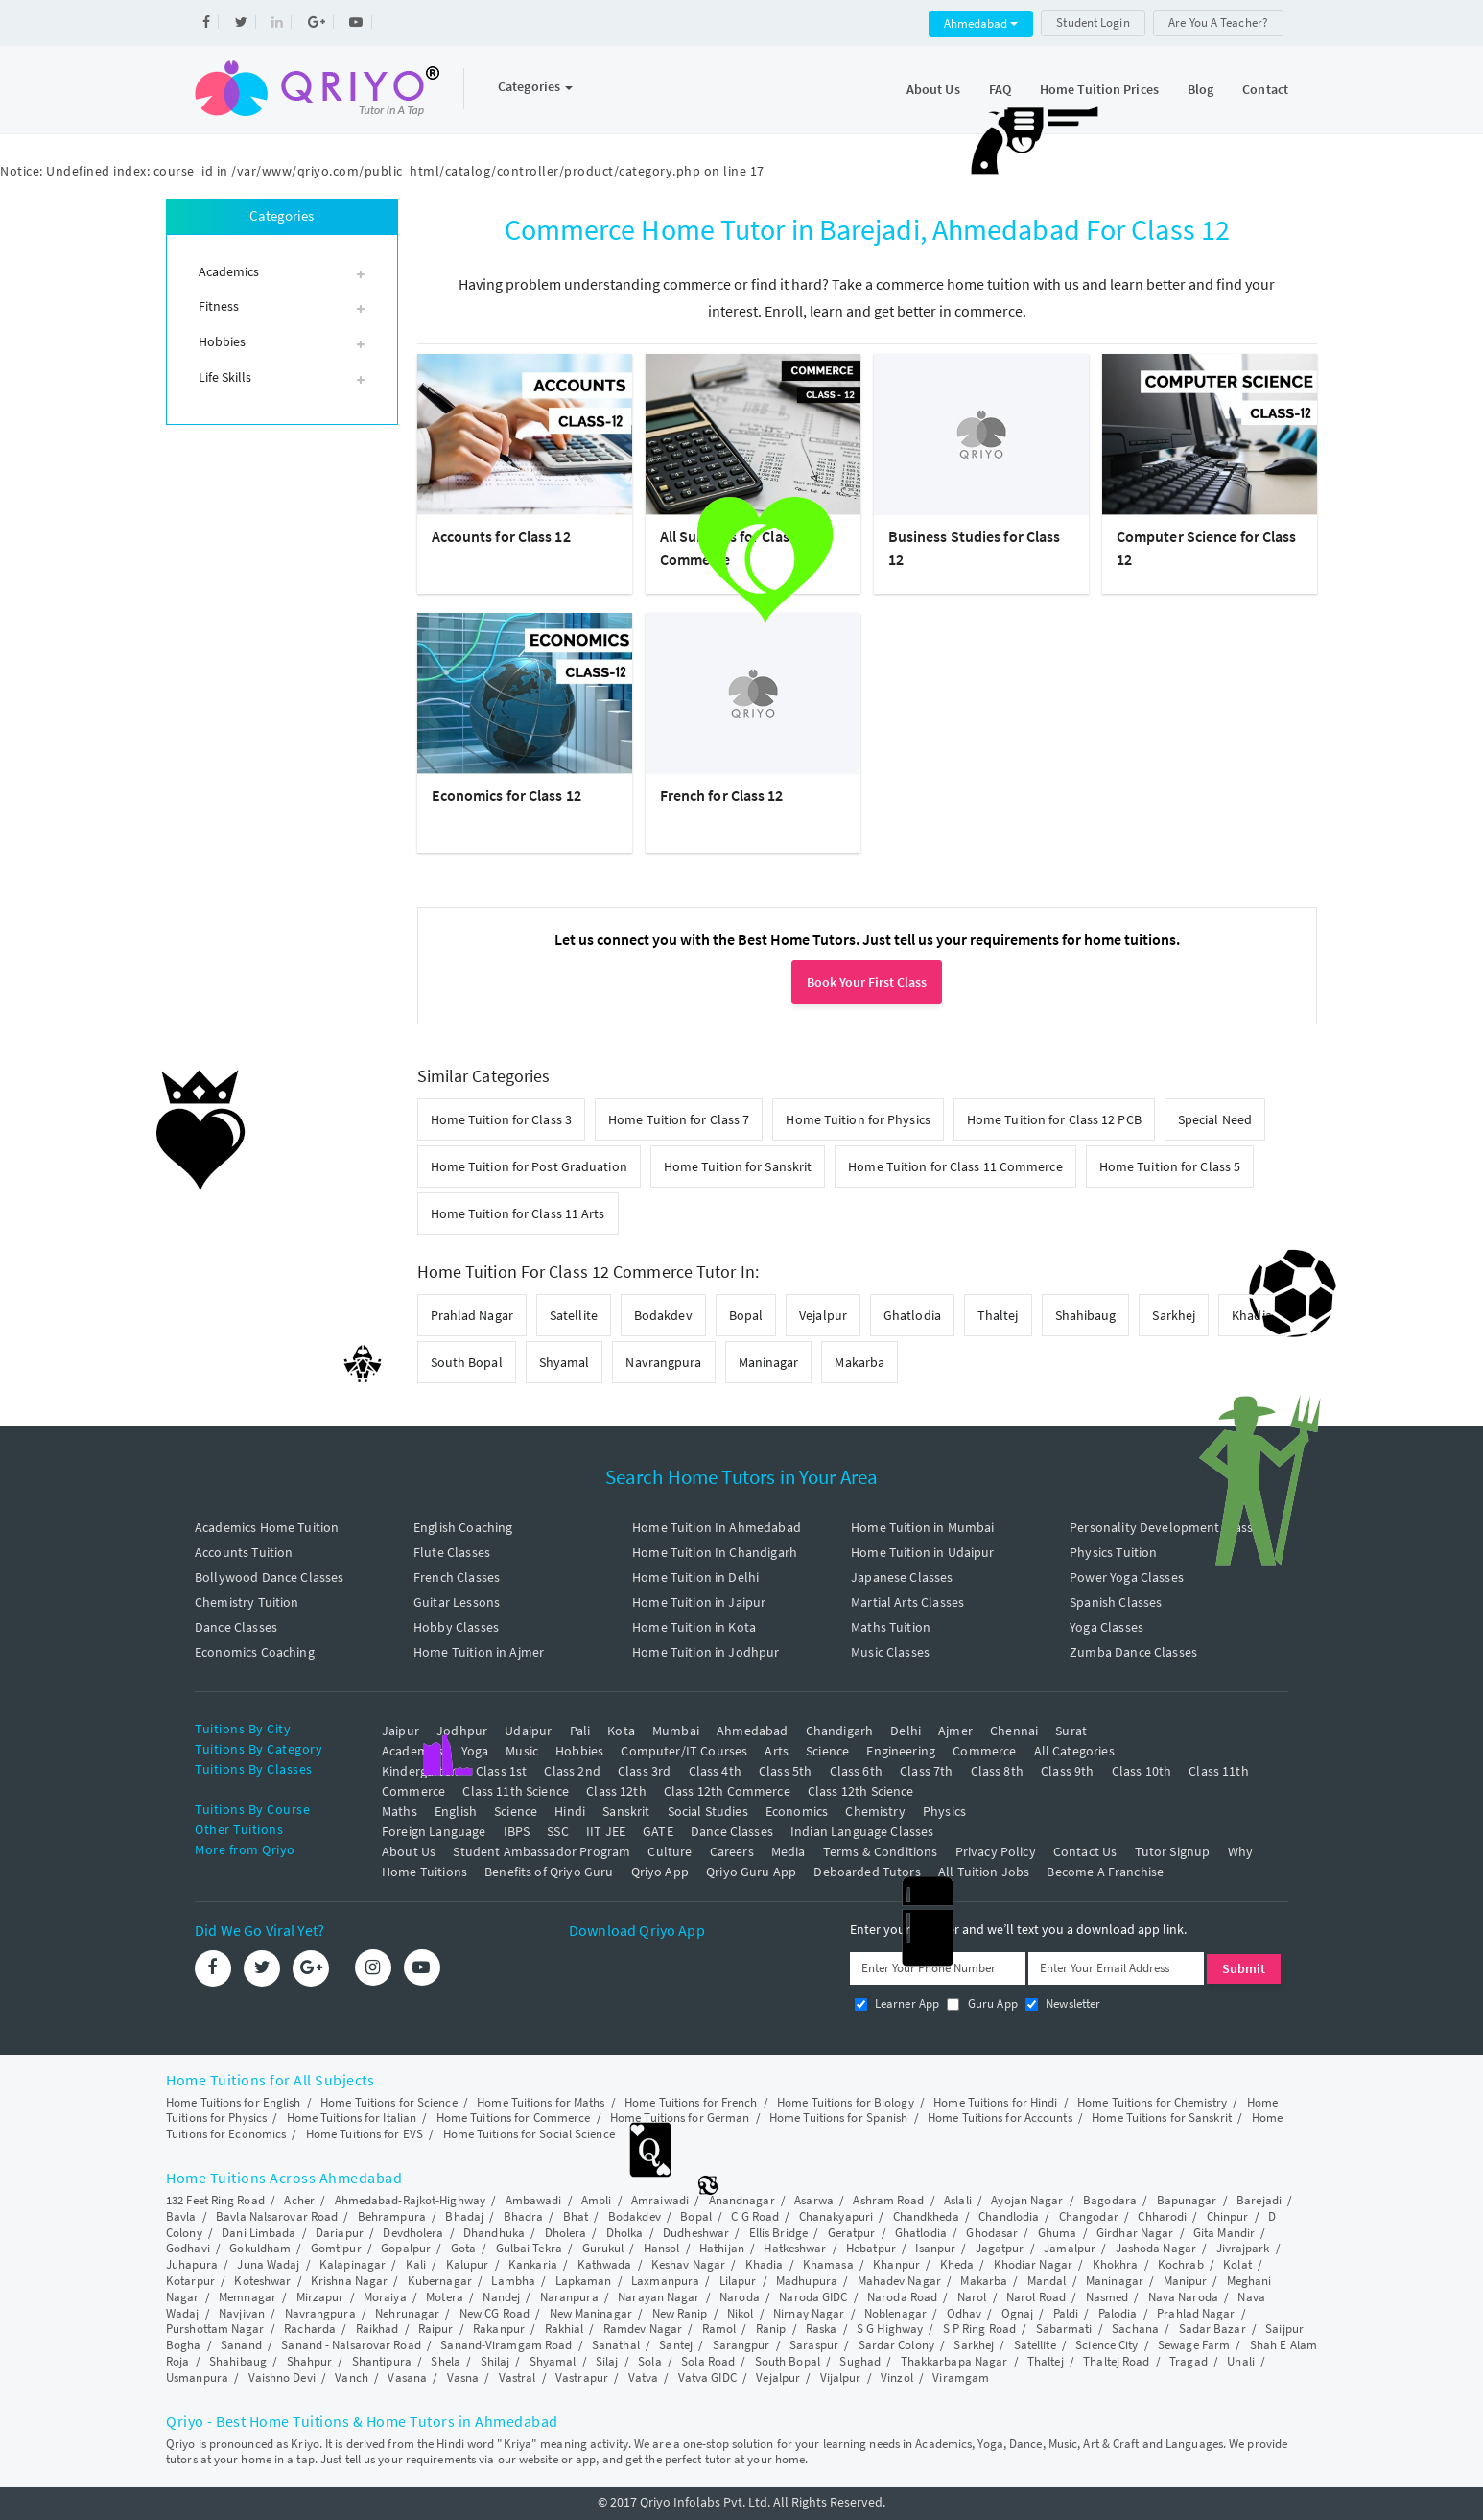 The width and height of the screenshot is (1483, 2520). What do you see at coordinates (200, 1130) in the screenshot?
I see `mark as favorite or premium content` at bounding box center [200, 1130].